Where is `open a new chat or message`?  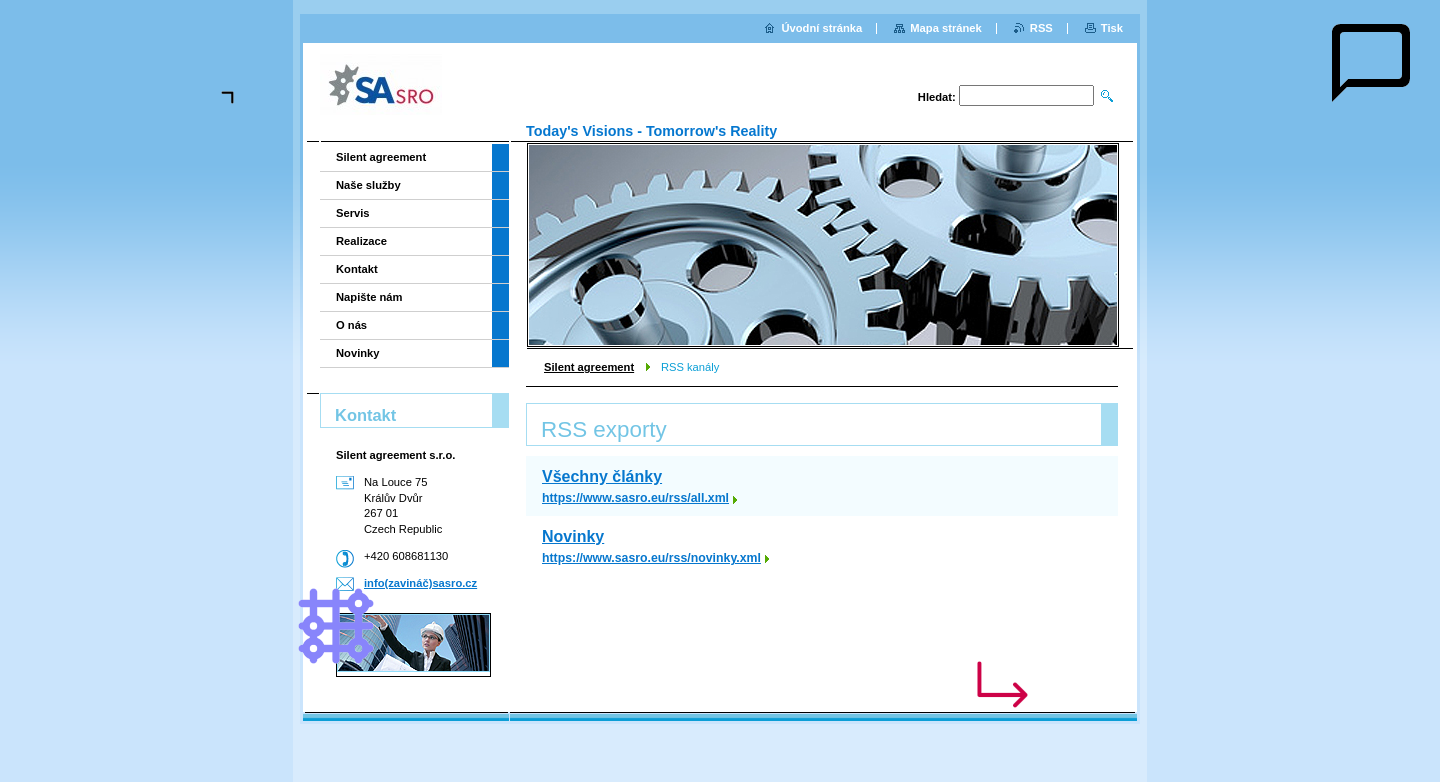 open a new chat or message is located at coordinates (1371, 63).